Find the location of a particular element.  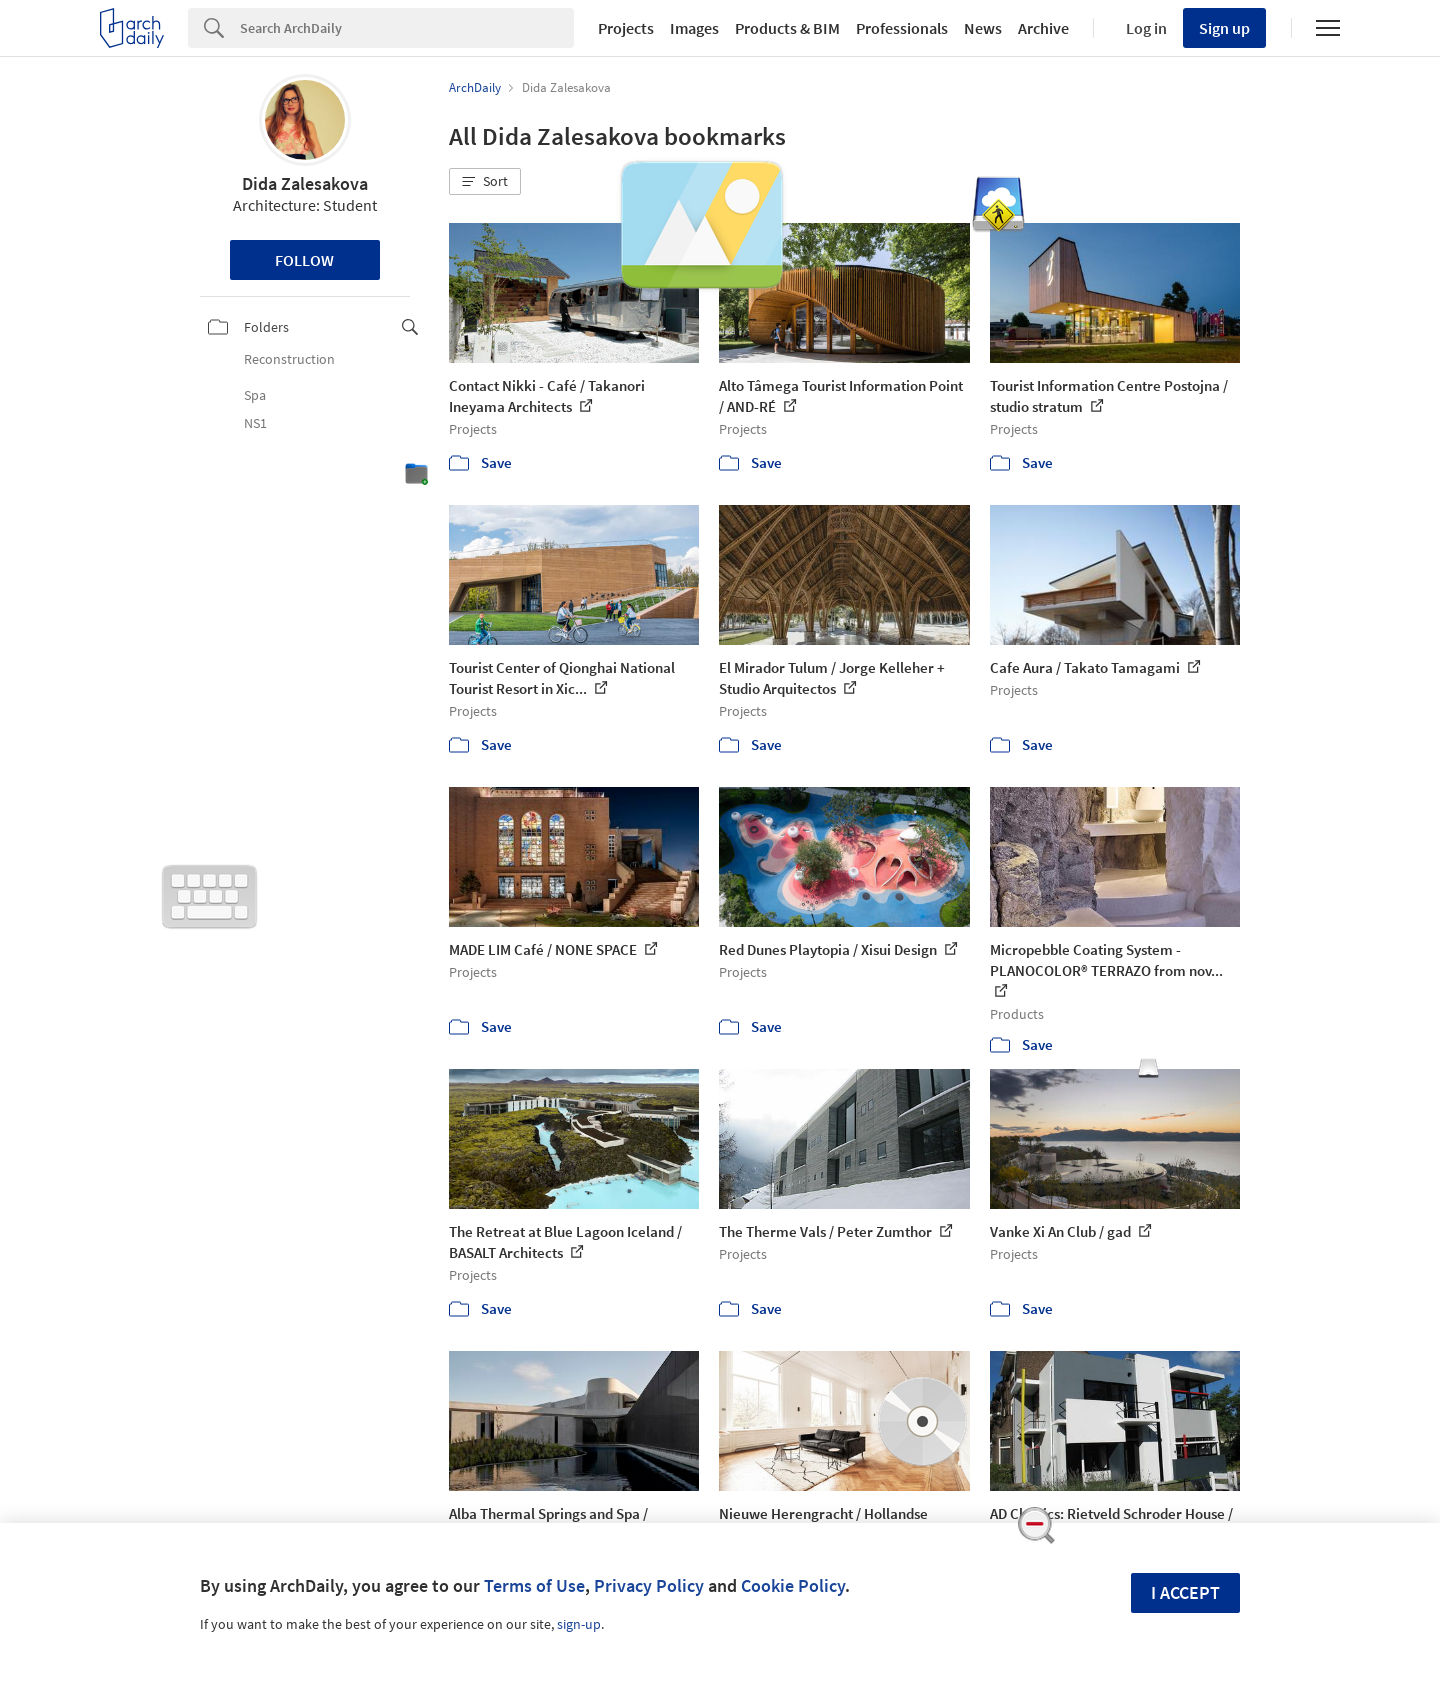

zoom out of the current view is located at coordinates (1036, 1525).